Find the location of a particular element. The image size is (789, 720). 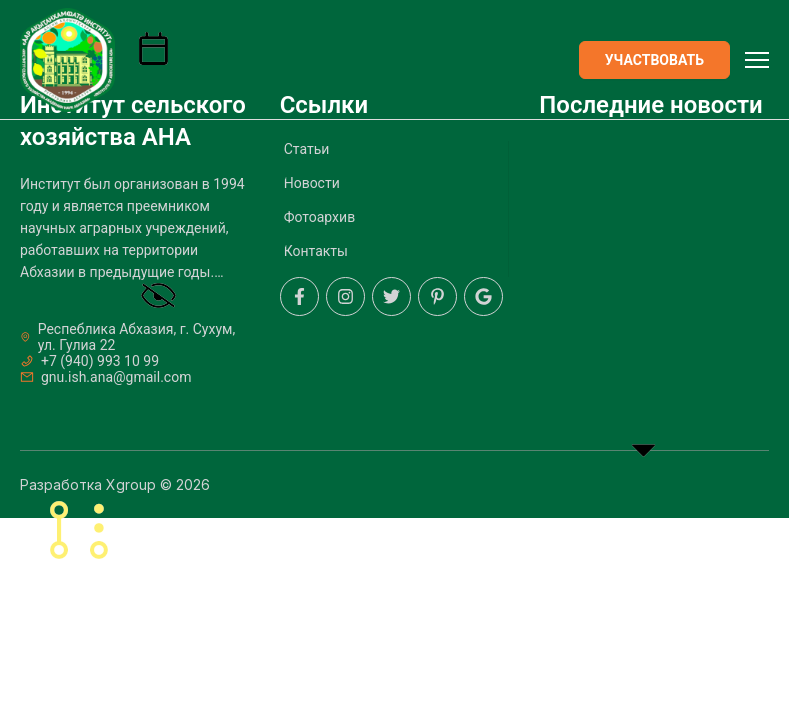

hide content from view is located at coordinates (158, 295).